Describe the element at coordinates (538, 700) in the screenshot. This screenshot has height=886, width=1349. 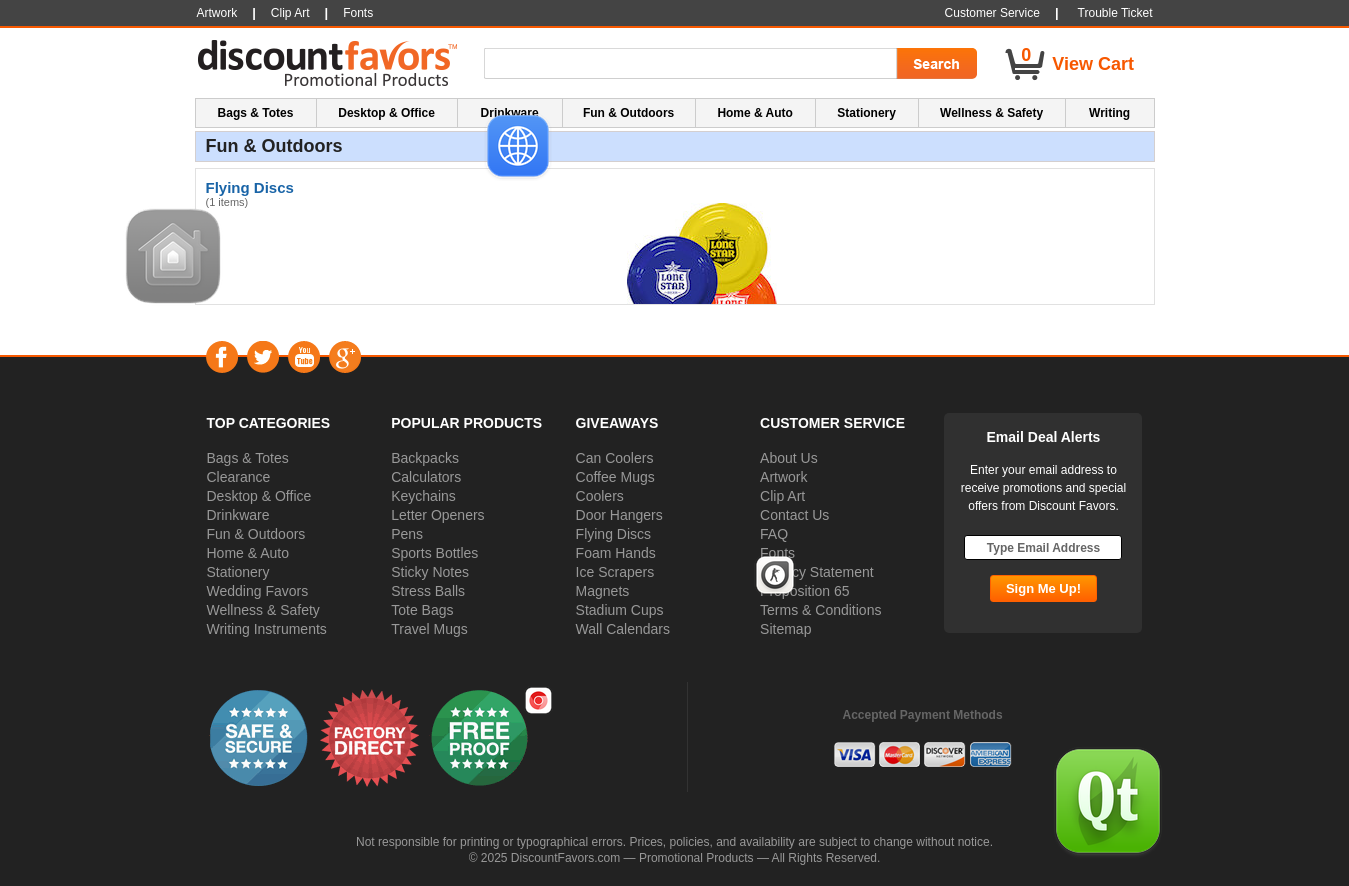
I see `open ungoogled chromium browser` at that location.